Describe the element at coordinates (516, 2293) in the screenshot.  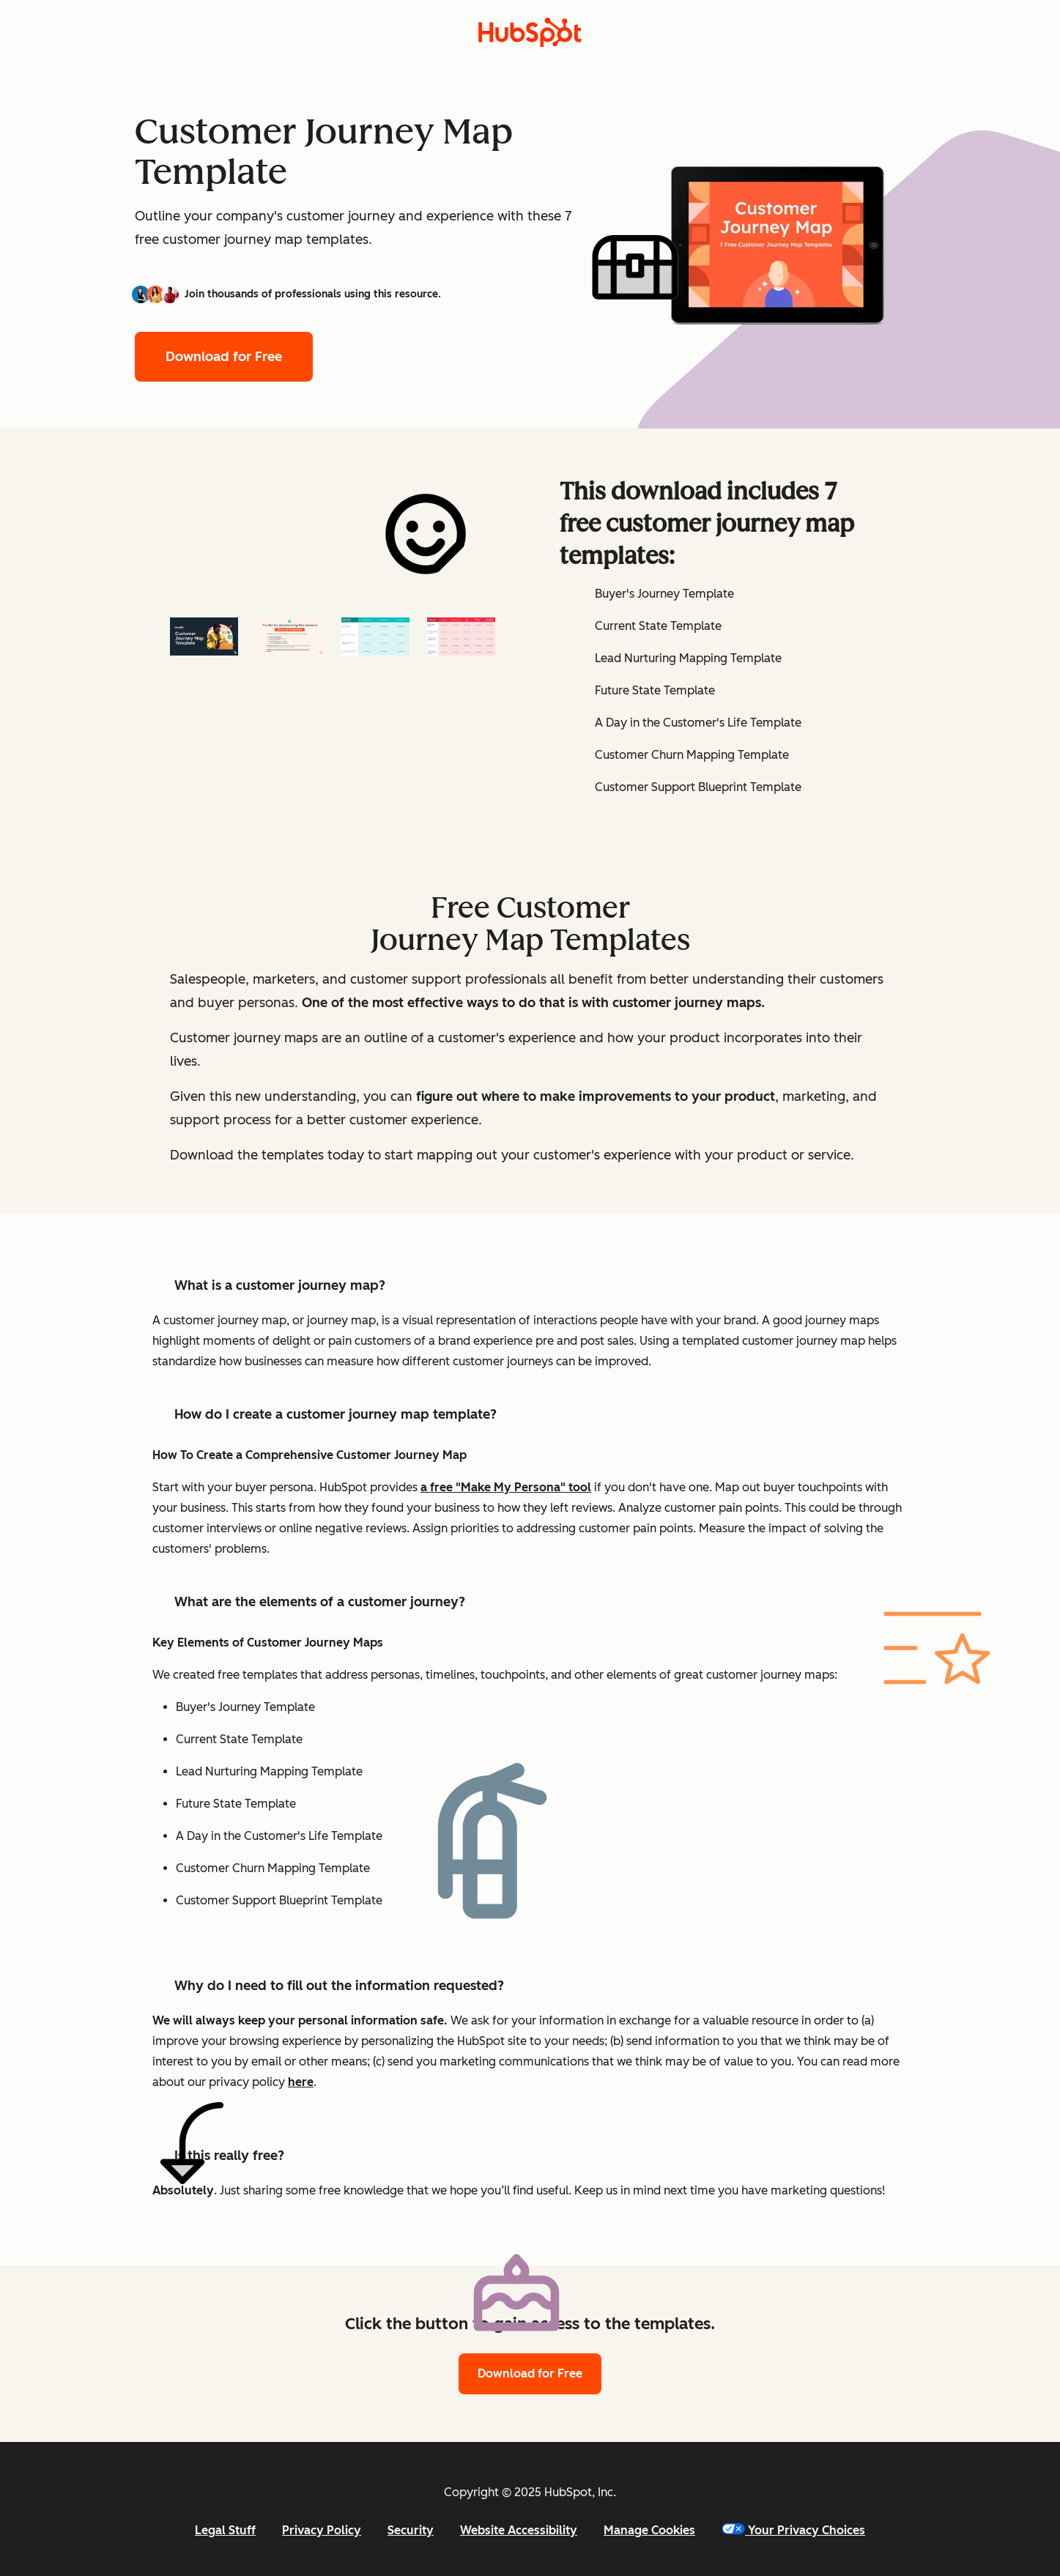
I see `view birthday or celebration reminders` at that location.